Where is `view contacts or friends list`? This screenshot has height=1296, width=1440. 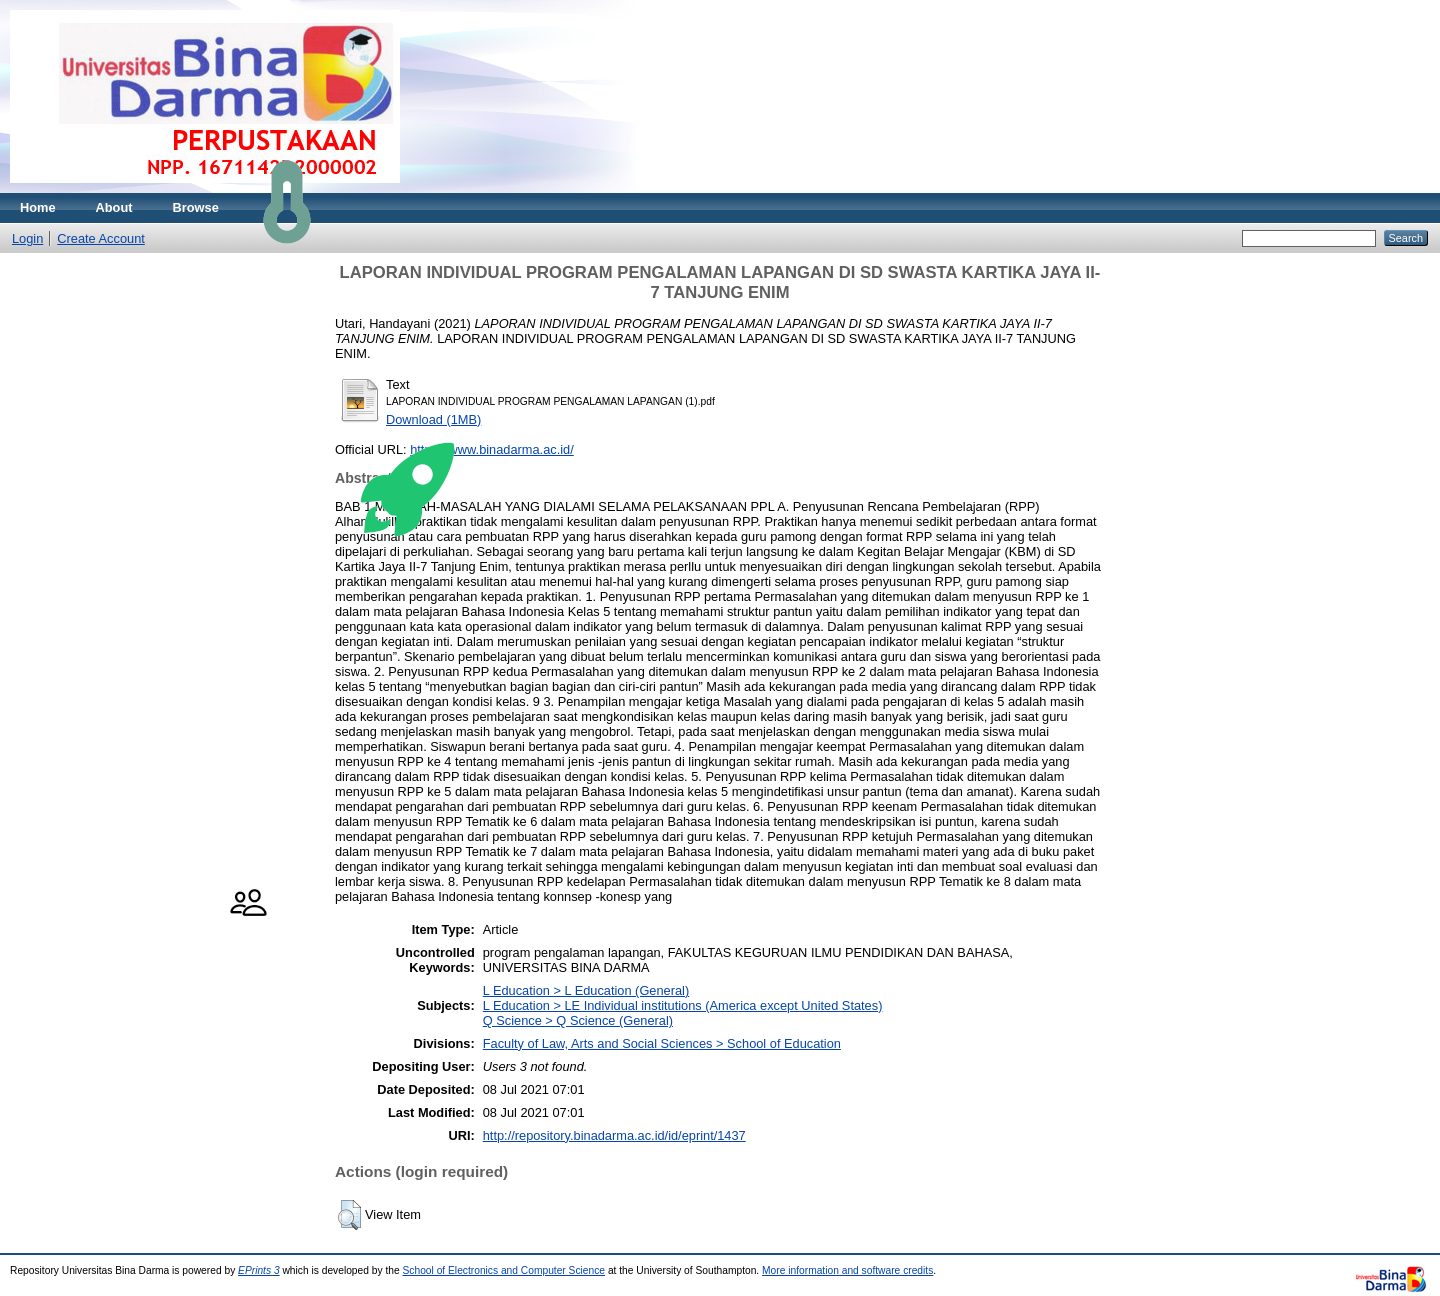
view contacts or friends list is located at coordinates (248, 902).